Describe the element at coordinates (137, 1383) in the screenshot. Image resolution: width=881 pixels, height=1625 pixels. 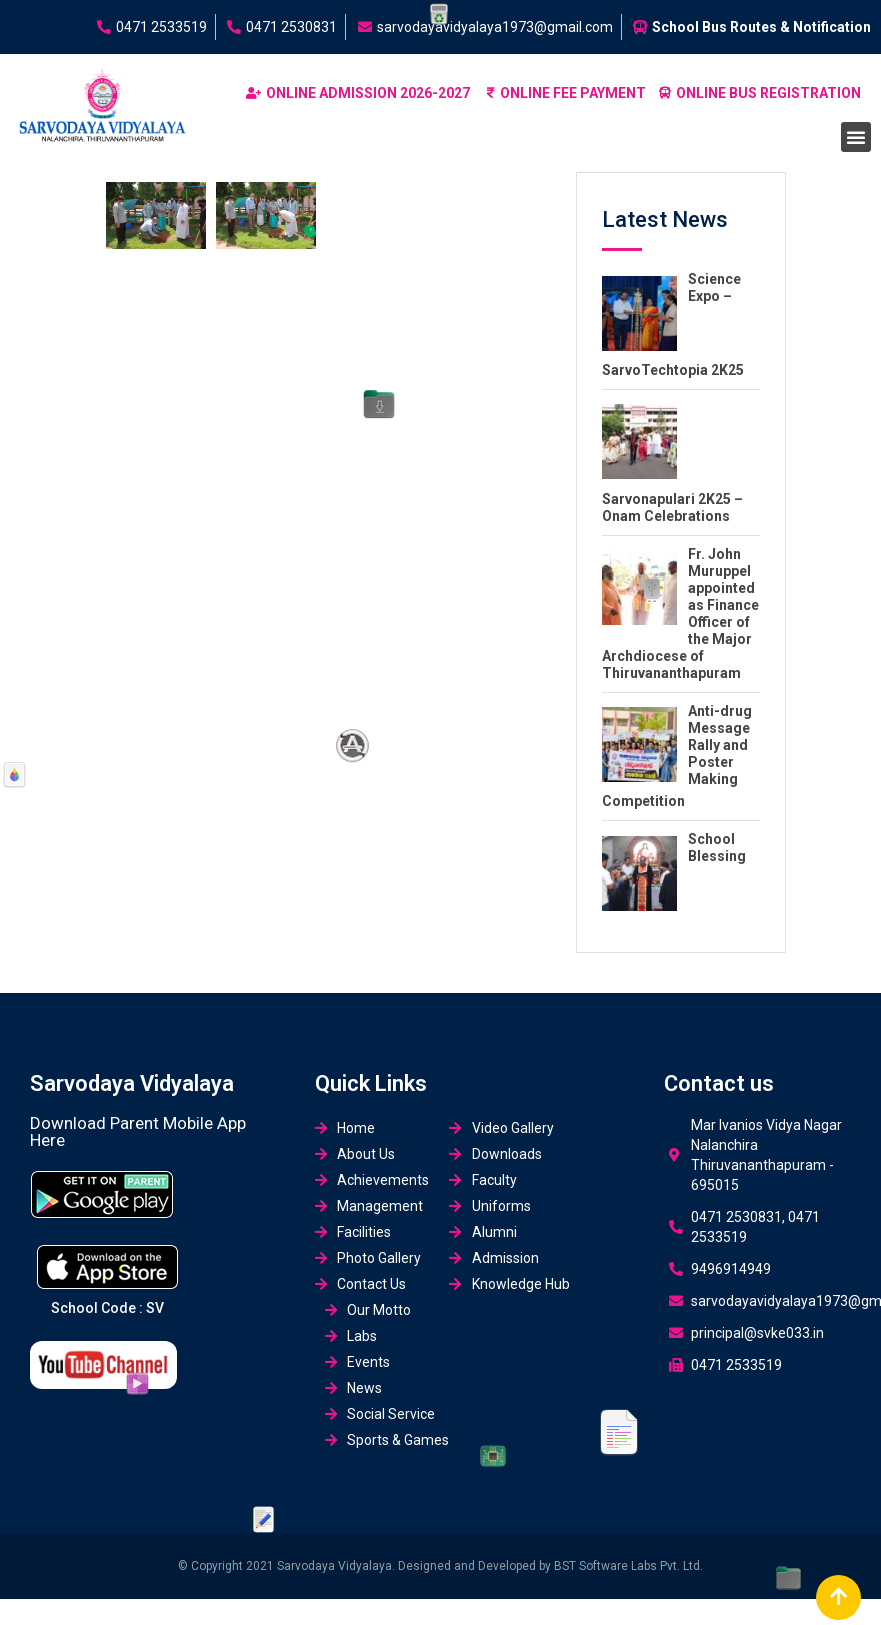
I see `access media codec settings` at that location.